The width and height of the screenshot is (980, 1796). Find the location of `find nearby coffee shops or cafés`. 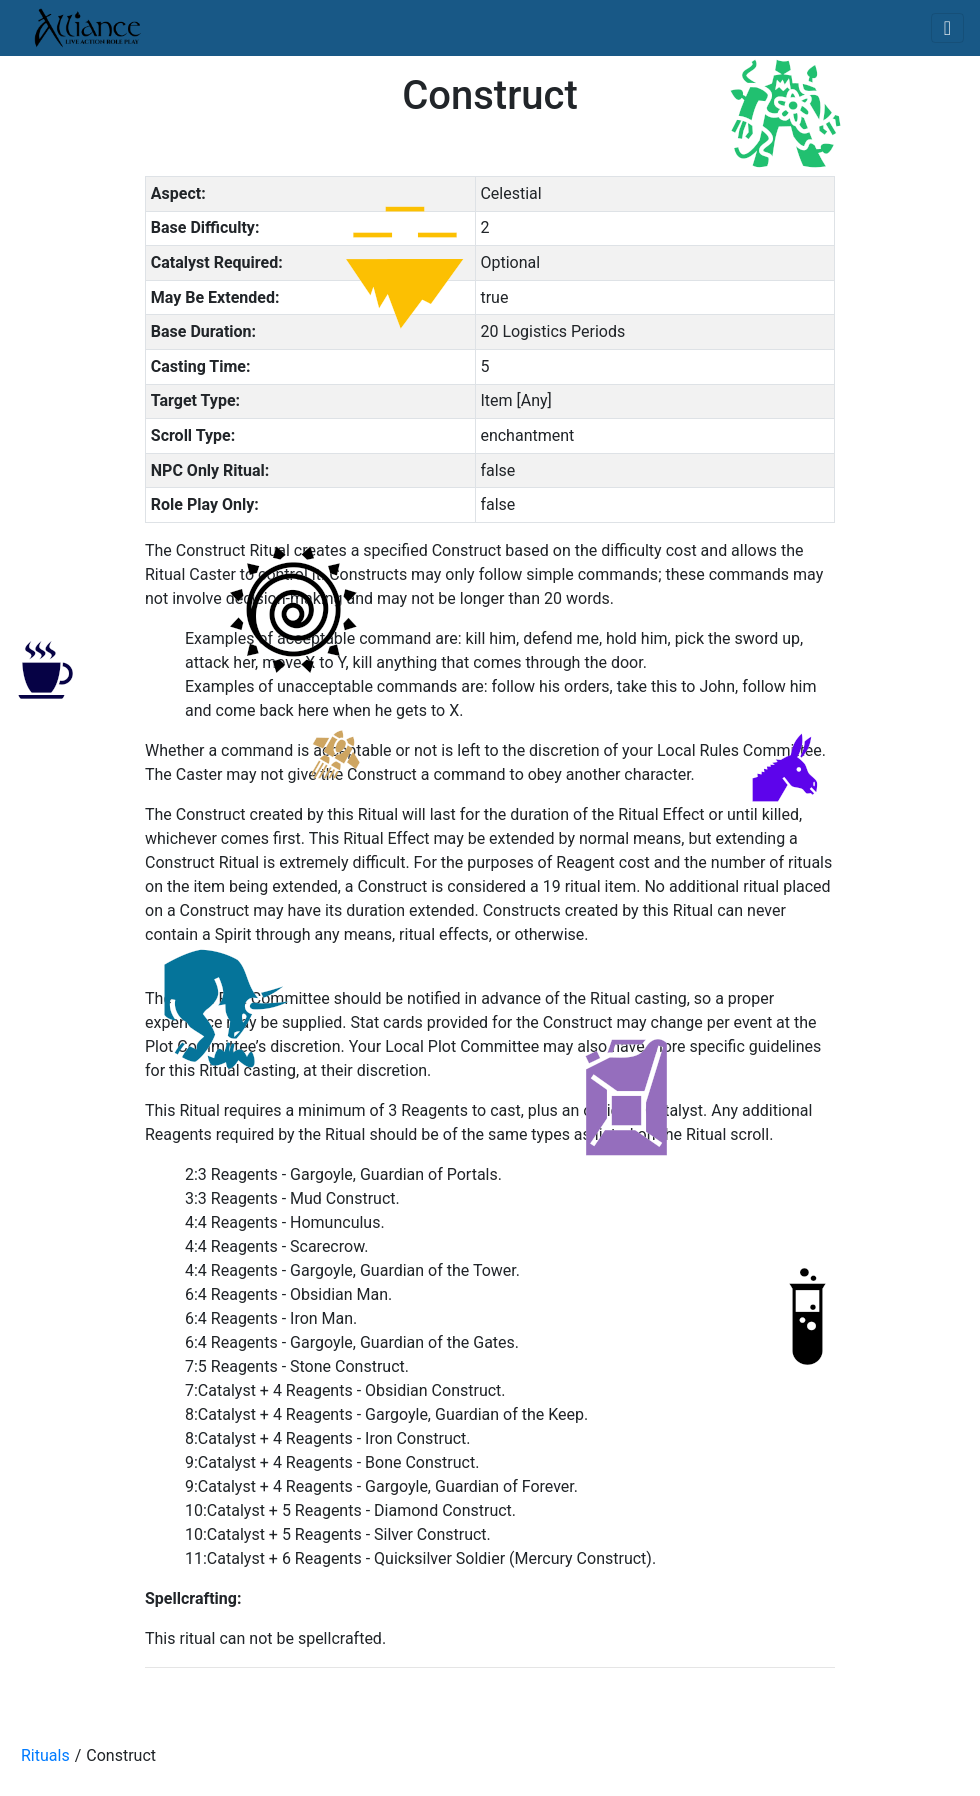

find nearby coffee shops or cafés is located at coordinates (45, 669).